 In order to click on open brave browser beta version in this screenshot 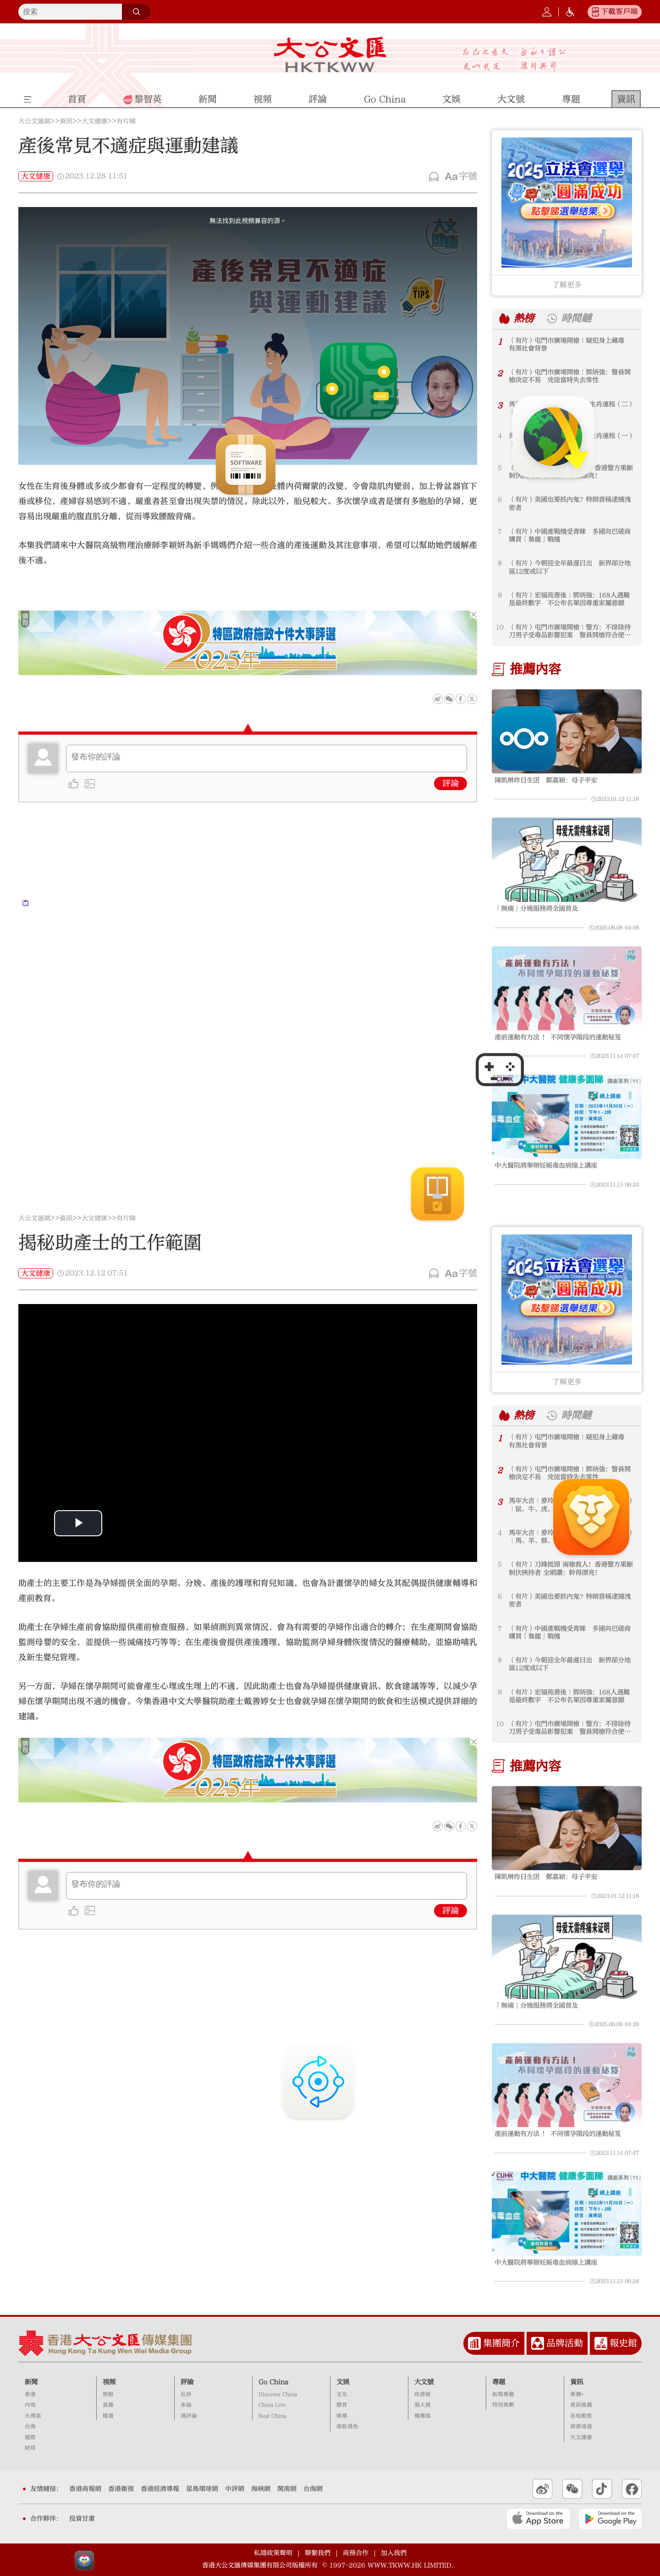, I will do `click(591, 1517)`.